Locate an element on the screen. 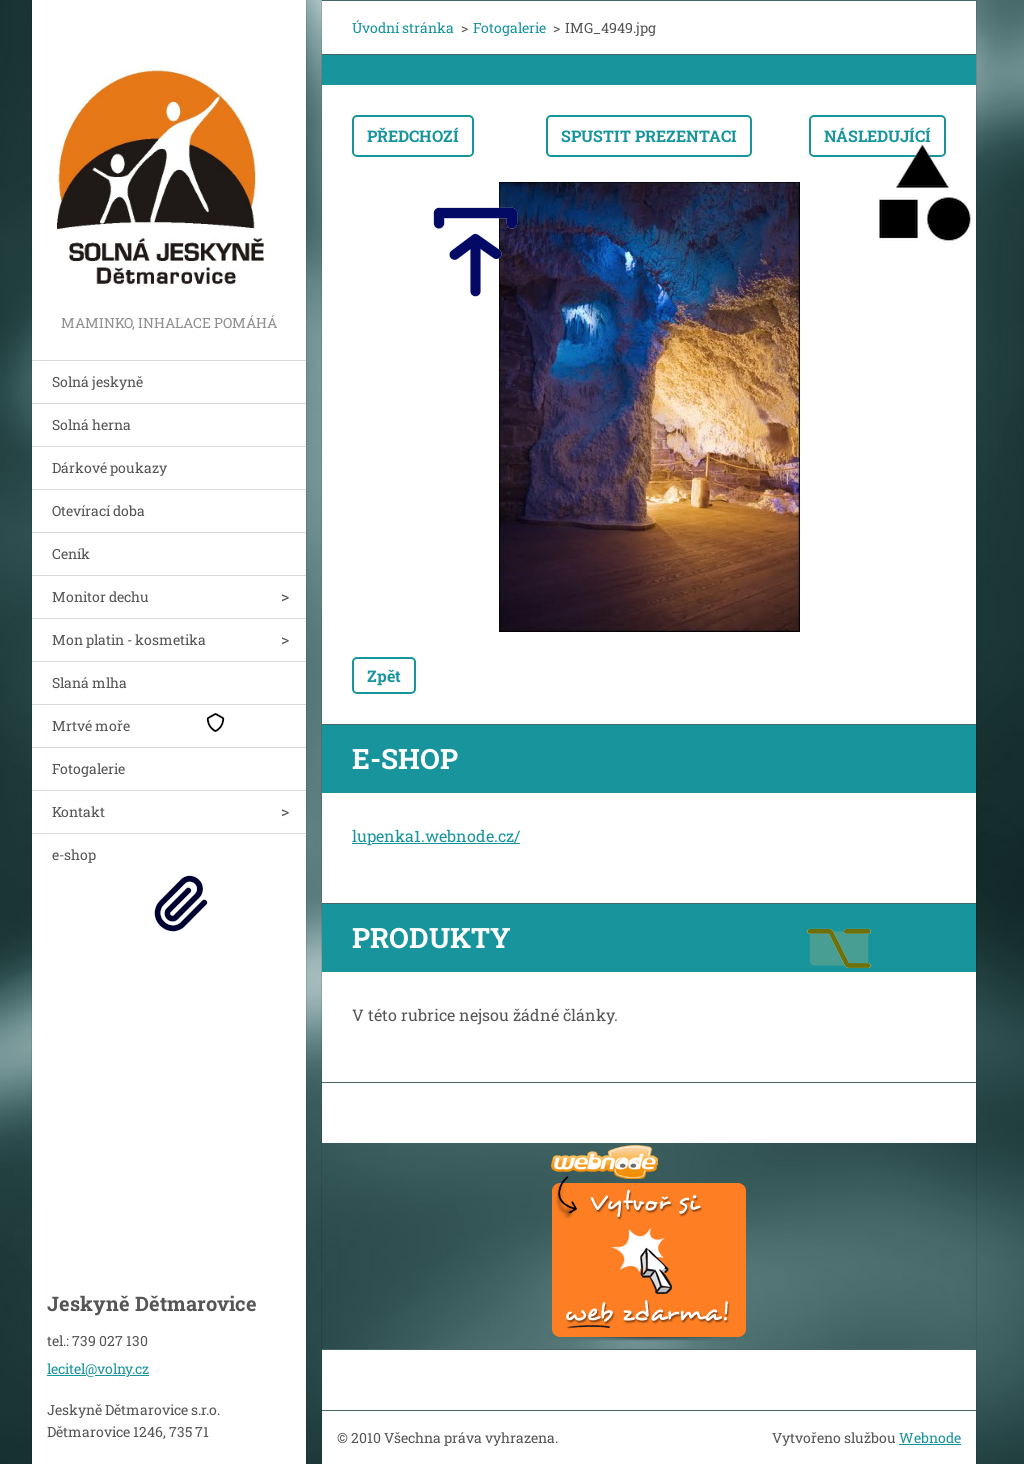 Image resolution: width=1024 pixels, height=1464 pixels. access keyboard option or modifier key is located at coordinates (839, 946).